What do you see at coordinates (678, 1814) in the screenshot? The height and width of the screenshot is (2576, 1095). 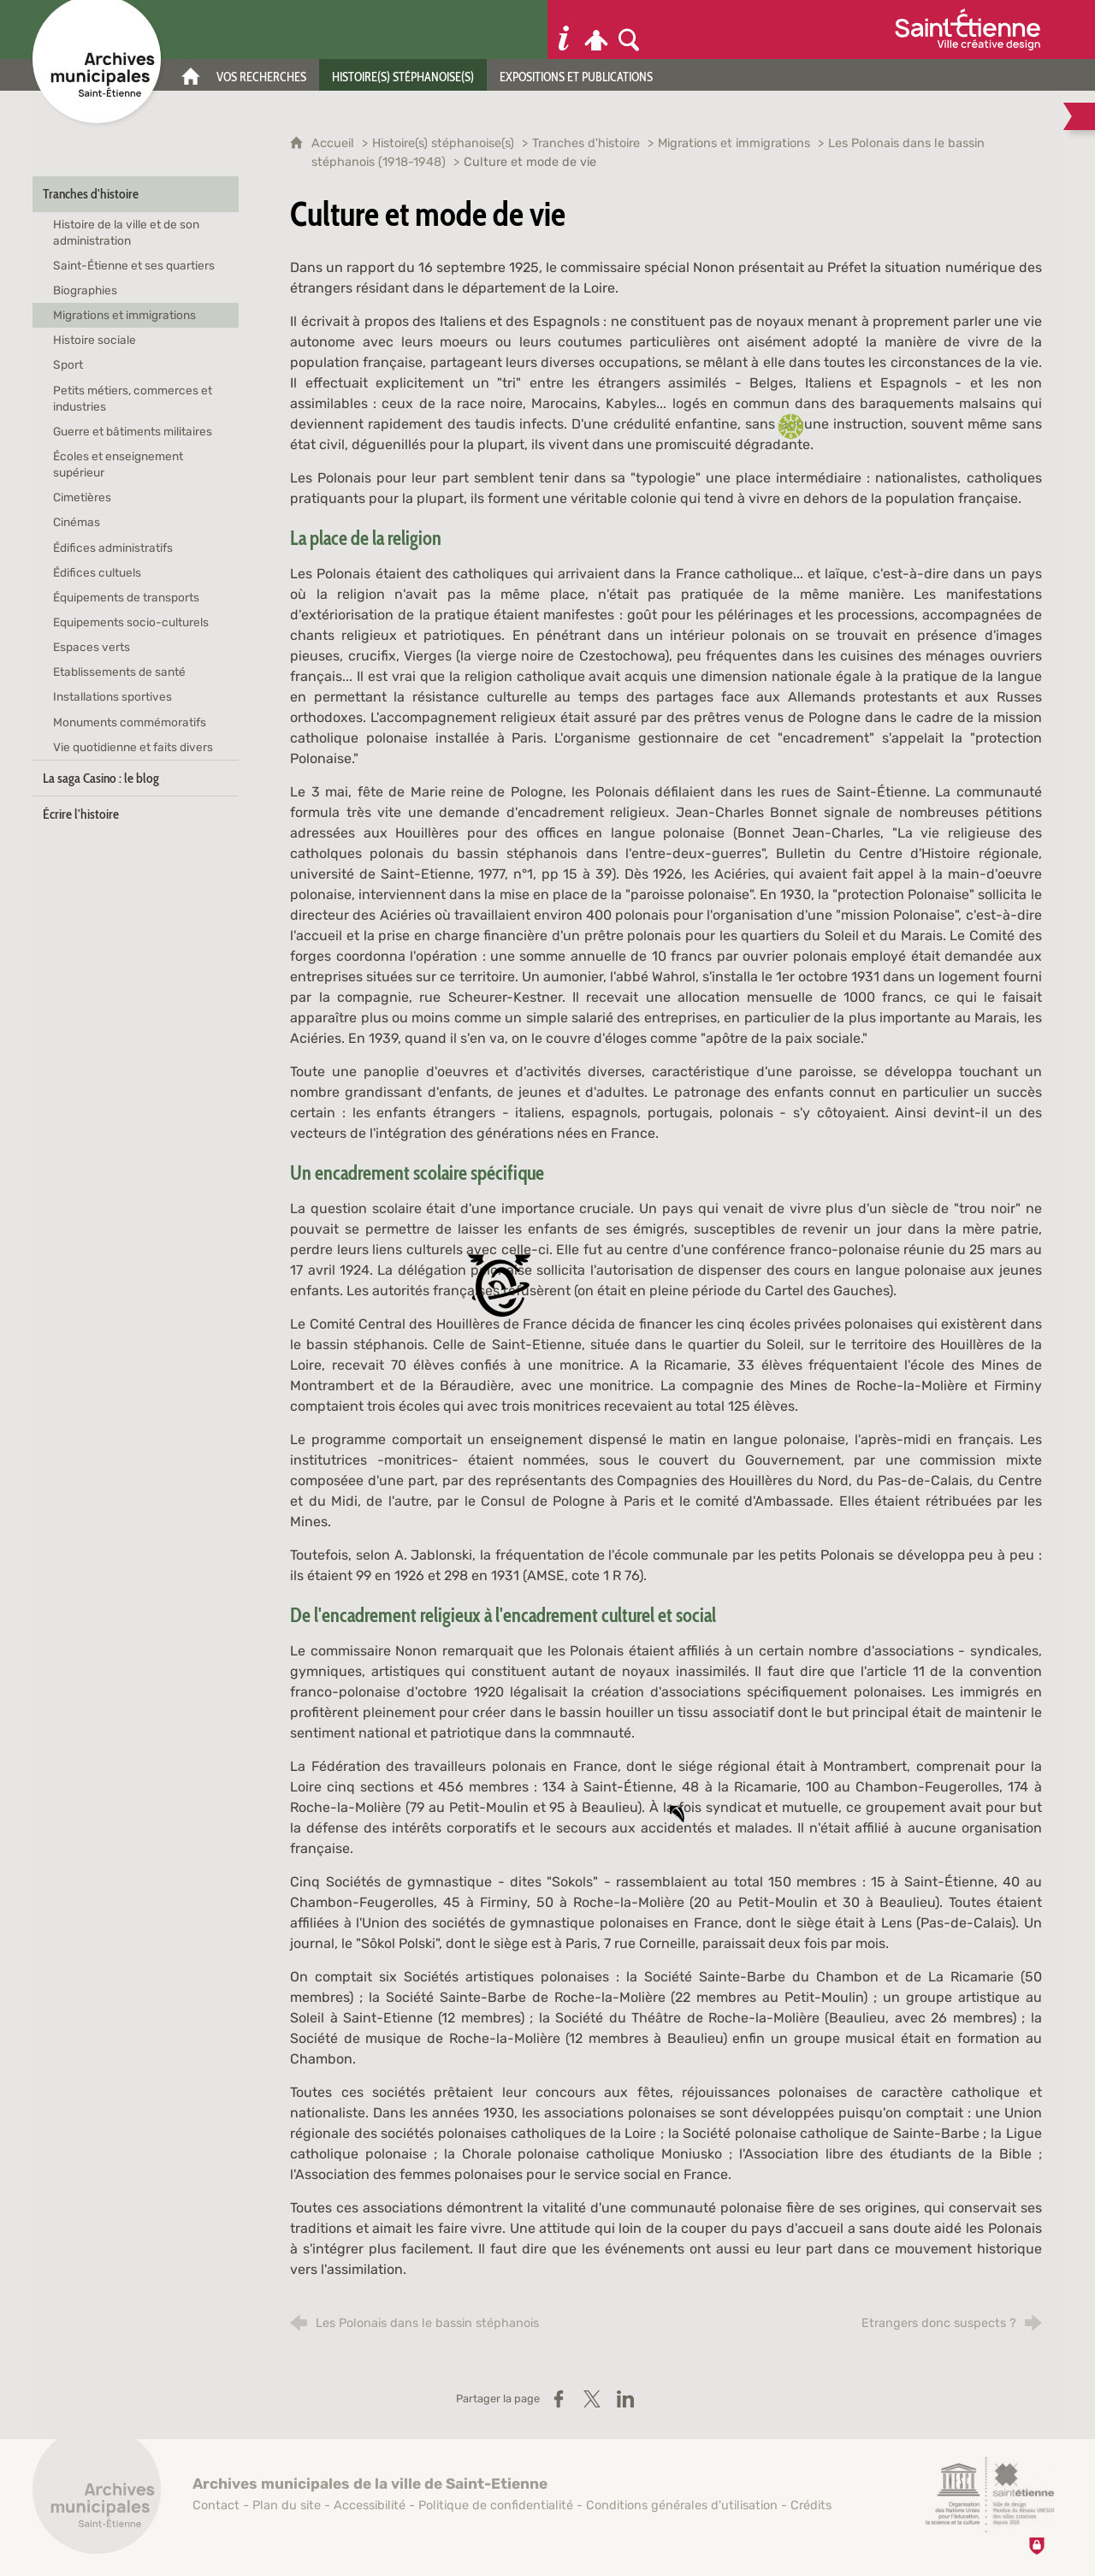 I see `equip saw claw weapon or tool` at bounding box center [678, 1814].